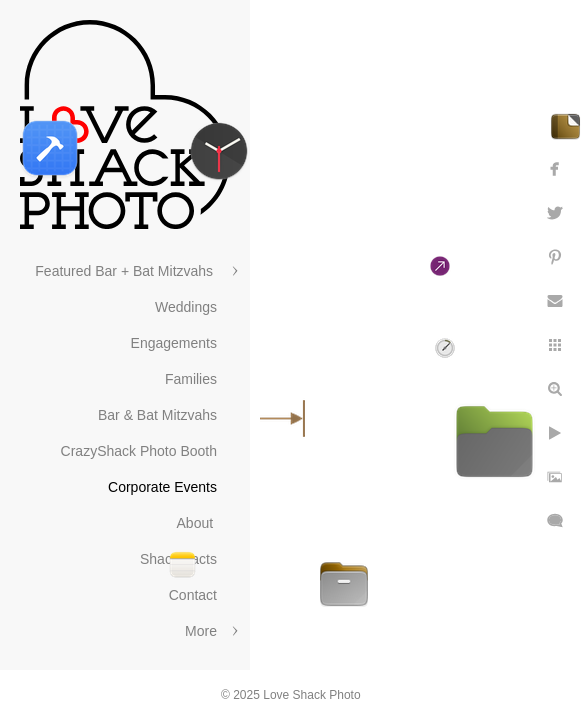 The height and width of the screenshot is (720, 582). I want to click on open folder containing files, so click(494, 441).